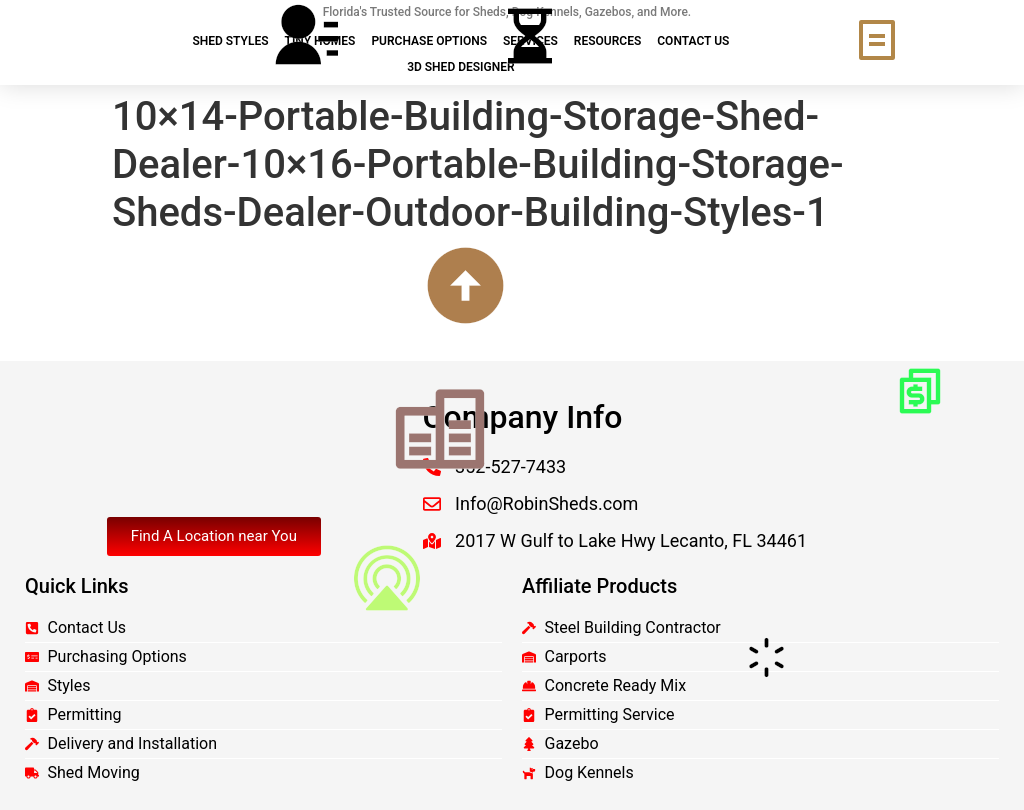  What do you see at coordinates (304, 36) in the screenshot?
I see `access your contacts list` at bounding box center [304, 36].